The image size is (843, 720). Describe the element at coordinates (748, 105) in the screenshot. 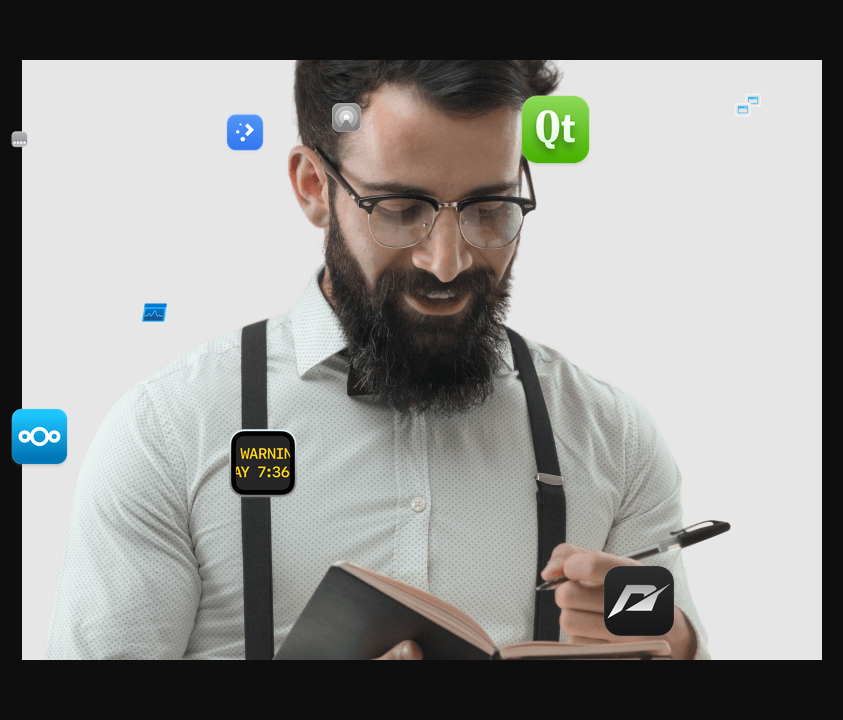

I see `duplicate display mode enabled` at that location.